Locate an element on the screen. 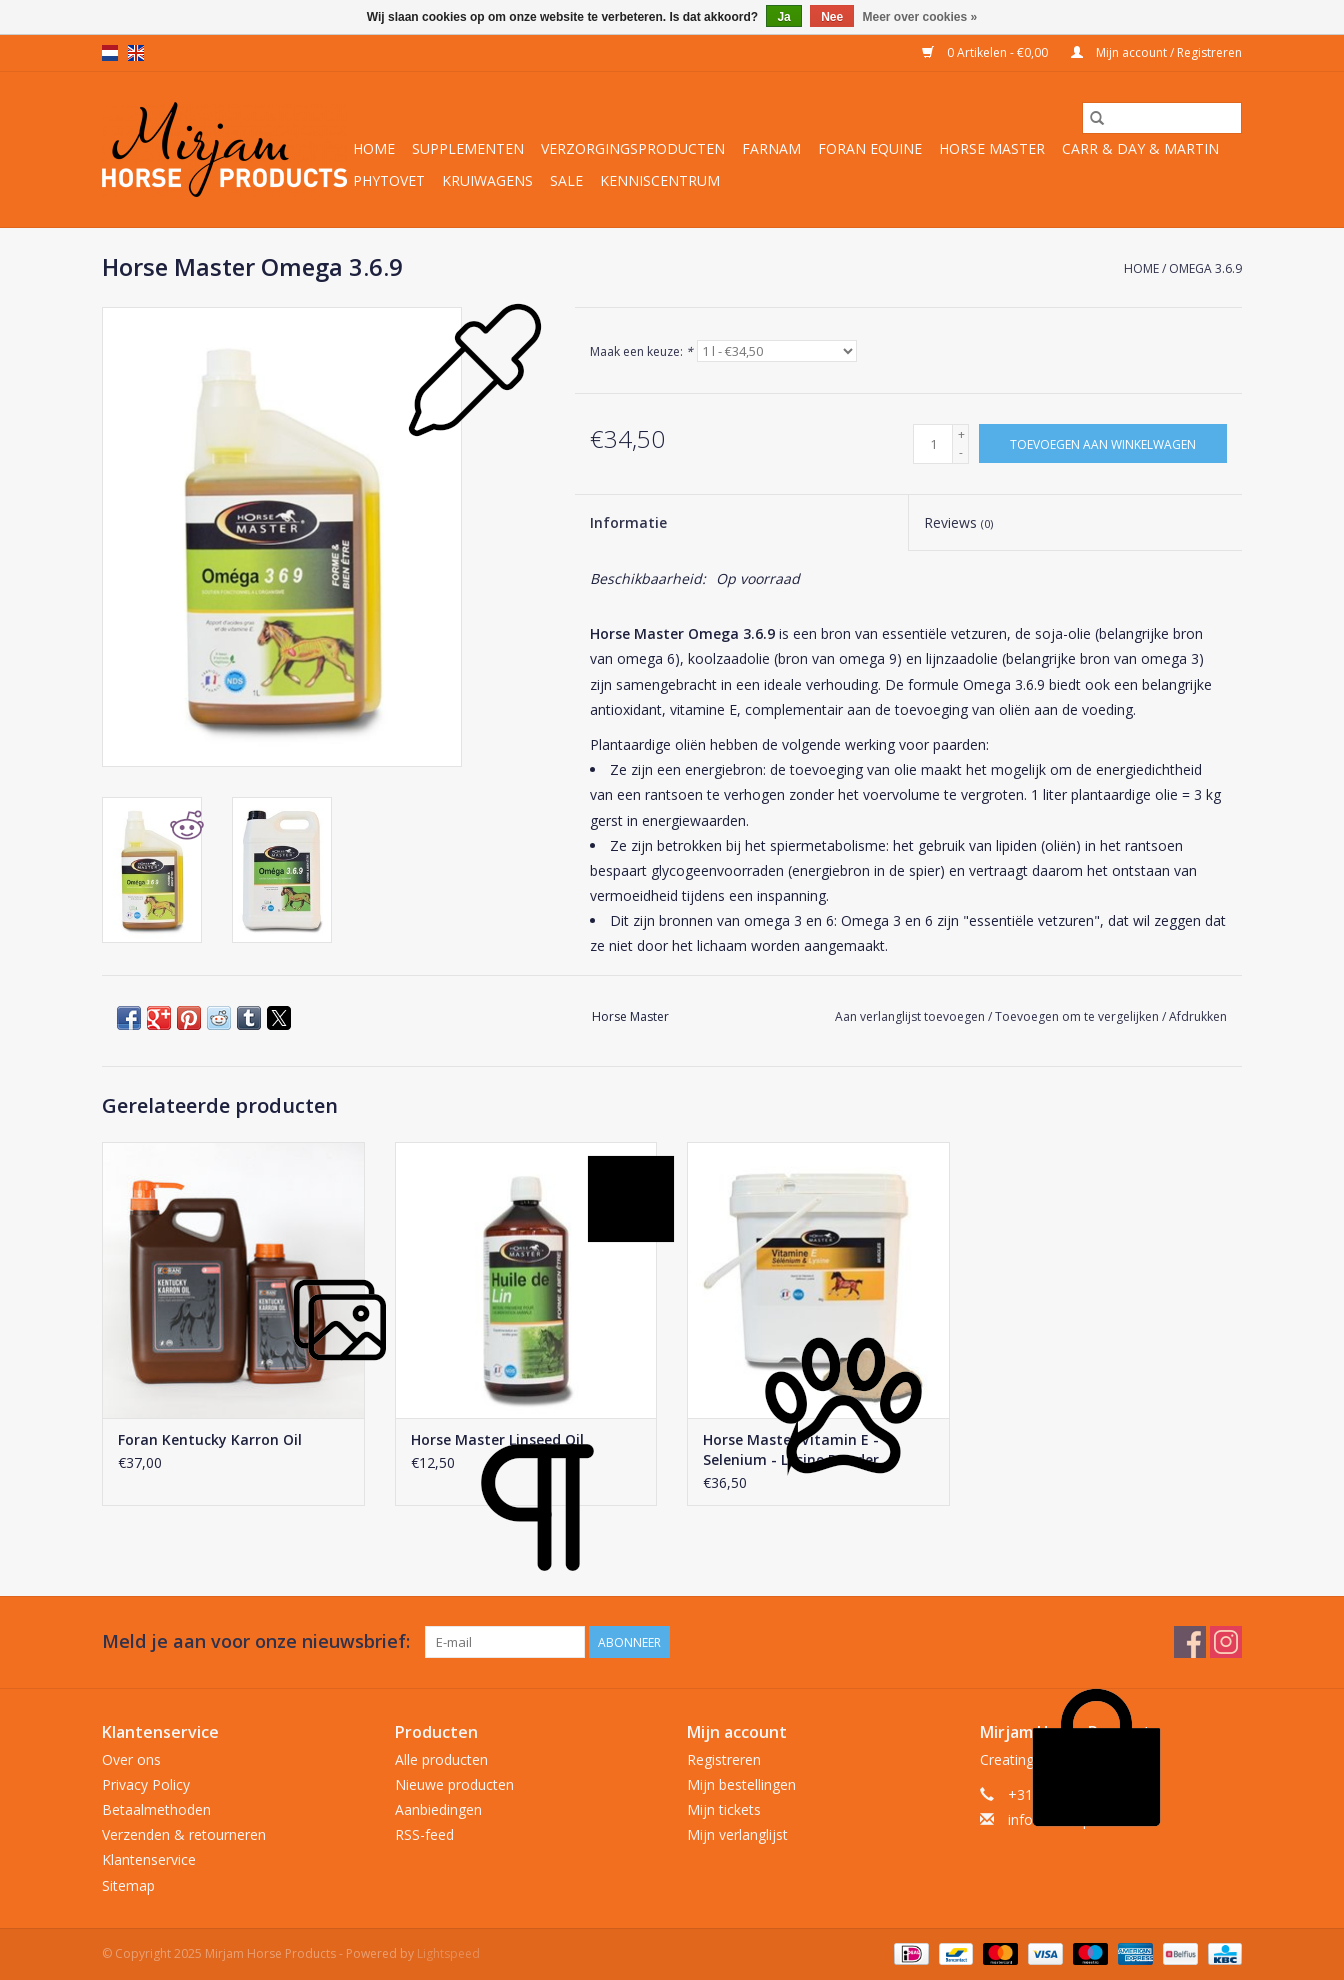  view your shopping bag is located at coordinates (1096, 1757).